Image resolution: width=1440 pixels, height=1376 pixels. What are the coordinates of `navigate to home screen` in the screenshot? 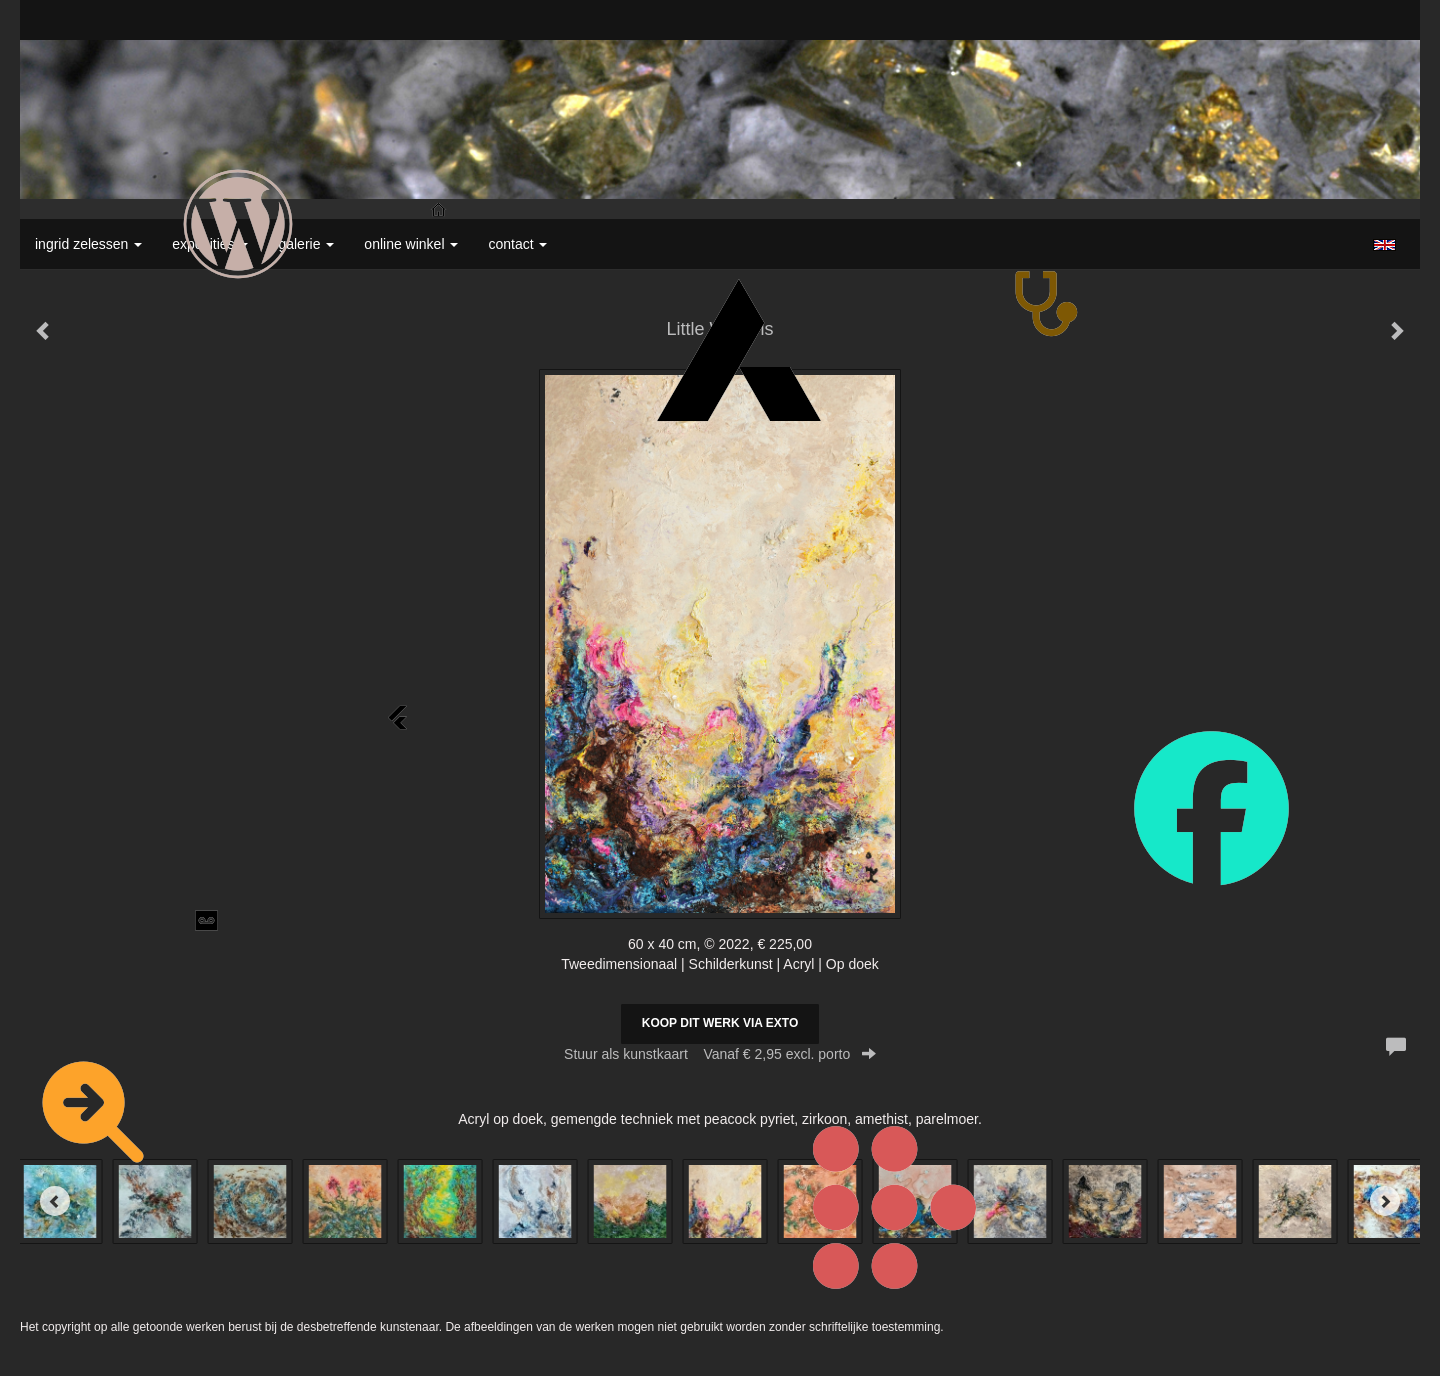 It's located at (438, 210).